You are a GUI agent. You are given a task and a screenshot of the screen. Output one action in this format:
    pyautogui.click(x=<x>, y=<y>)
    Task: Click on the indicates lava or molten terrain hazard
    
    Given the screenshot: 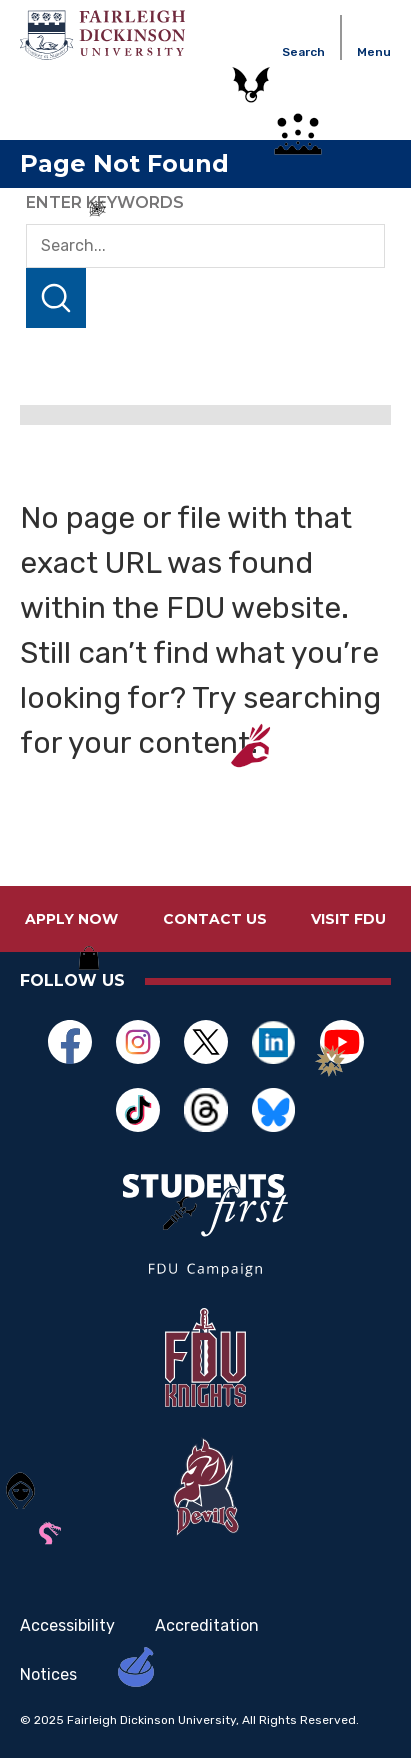 What is the action you would take?
    pyautogui.click(x=298, y=134)
    